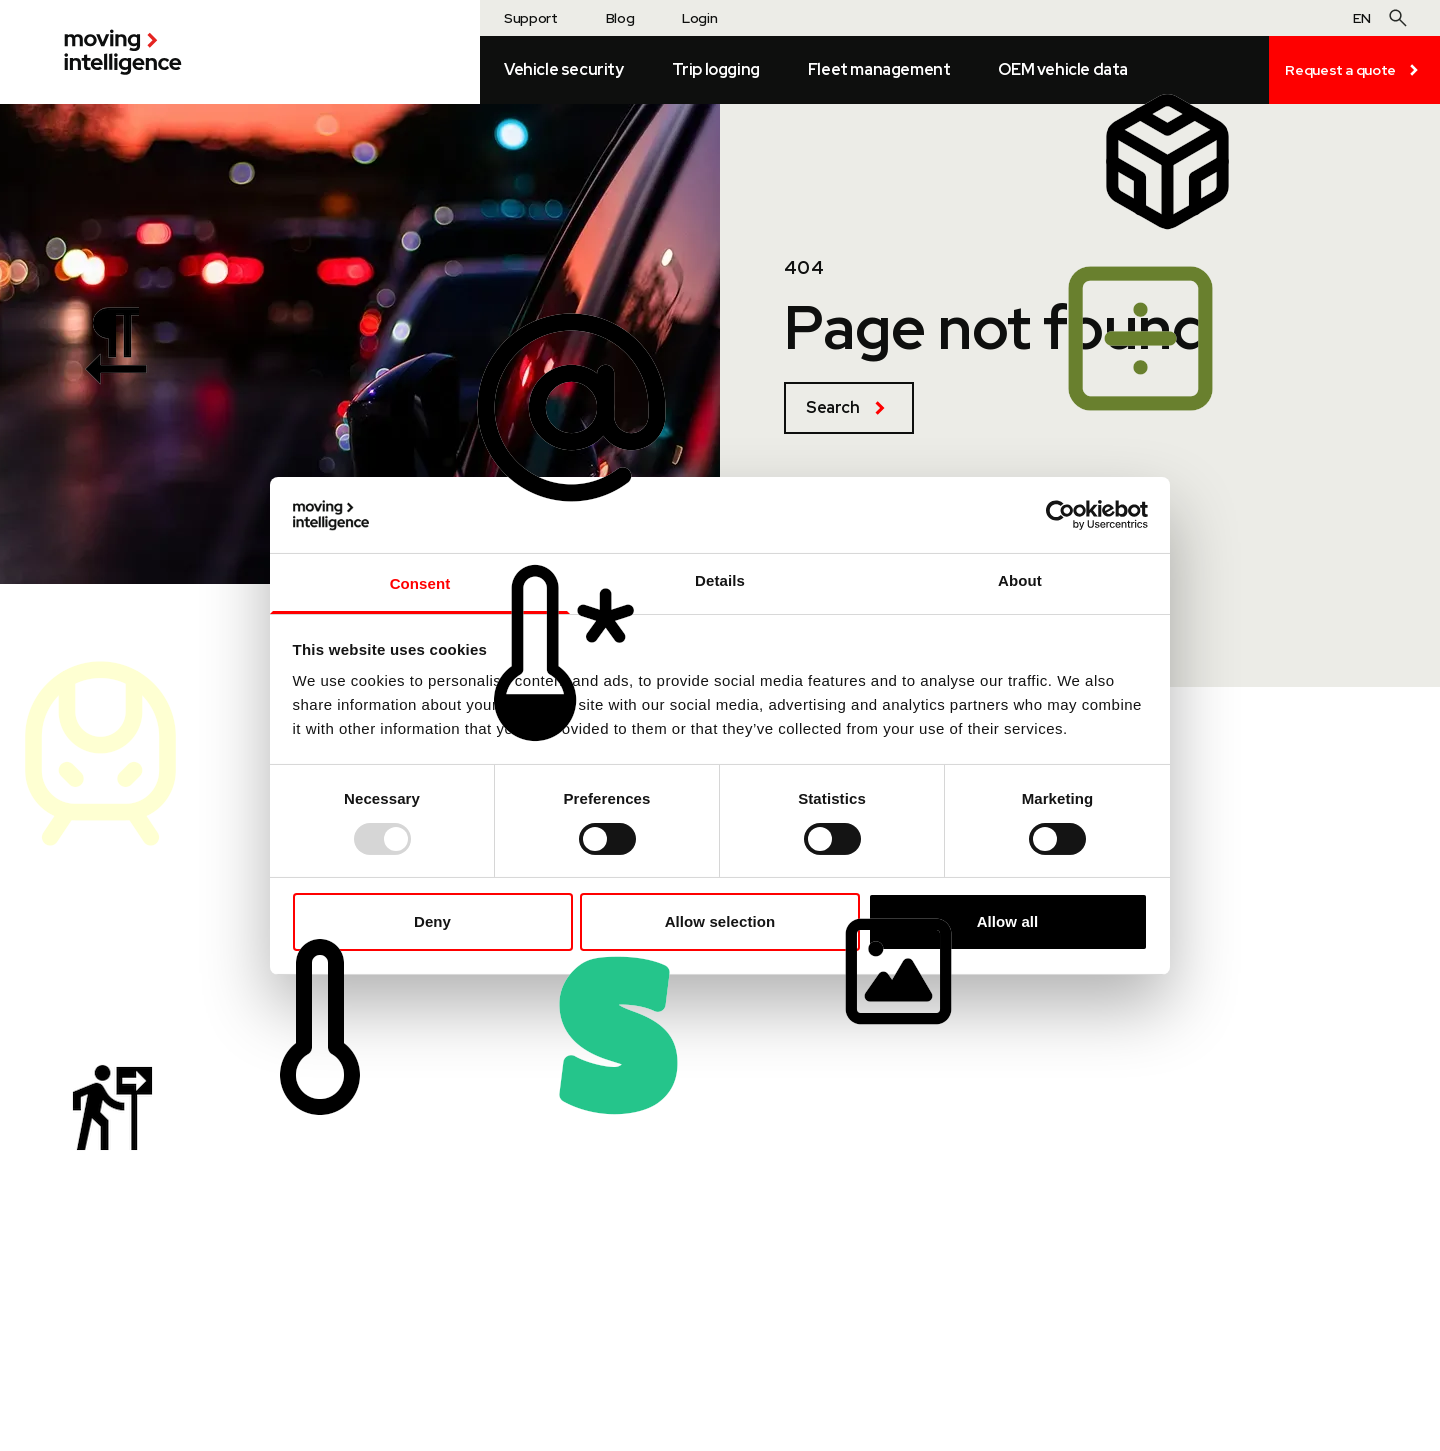  Describe the element at coordinates (112, 1106) in the screenshot. I see `follow directional signs or navigation guidance` at that location.